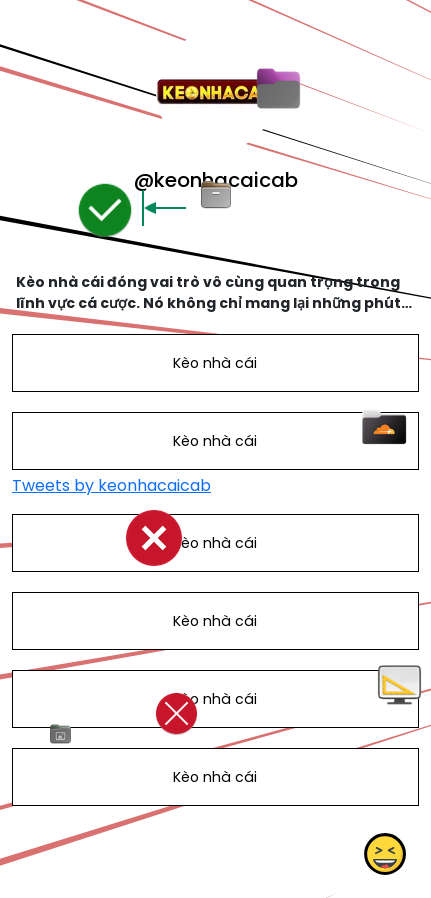  Describe the element at coordinates (278, 88) in the screenshot. I see `an open folder in the file system` at that location.